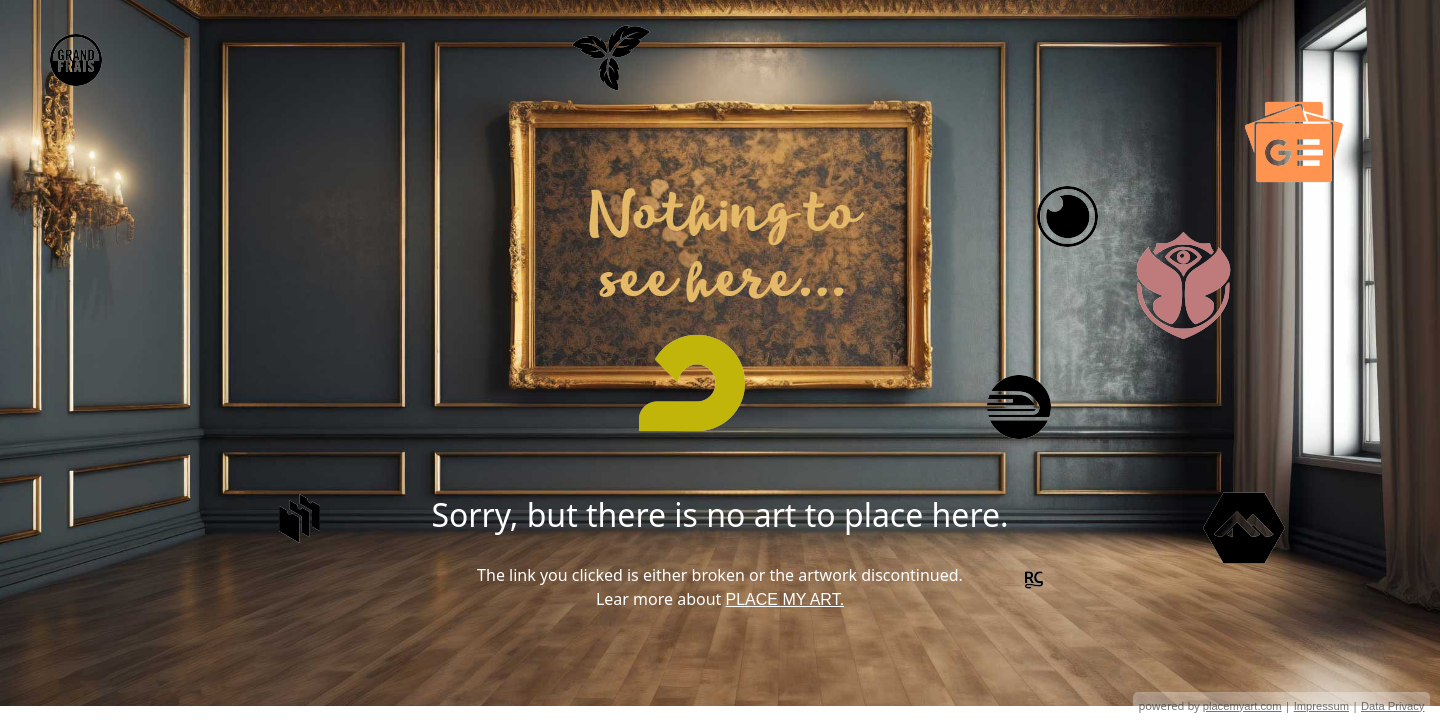 The image size is (1440, 720). What do you see at coordinates (1067, 216) in the screenshot?
I see `open insomnia api client` at bounding box center [1067, 216].